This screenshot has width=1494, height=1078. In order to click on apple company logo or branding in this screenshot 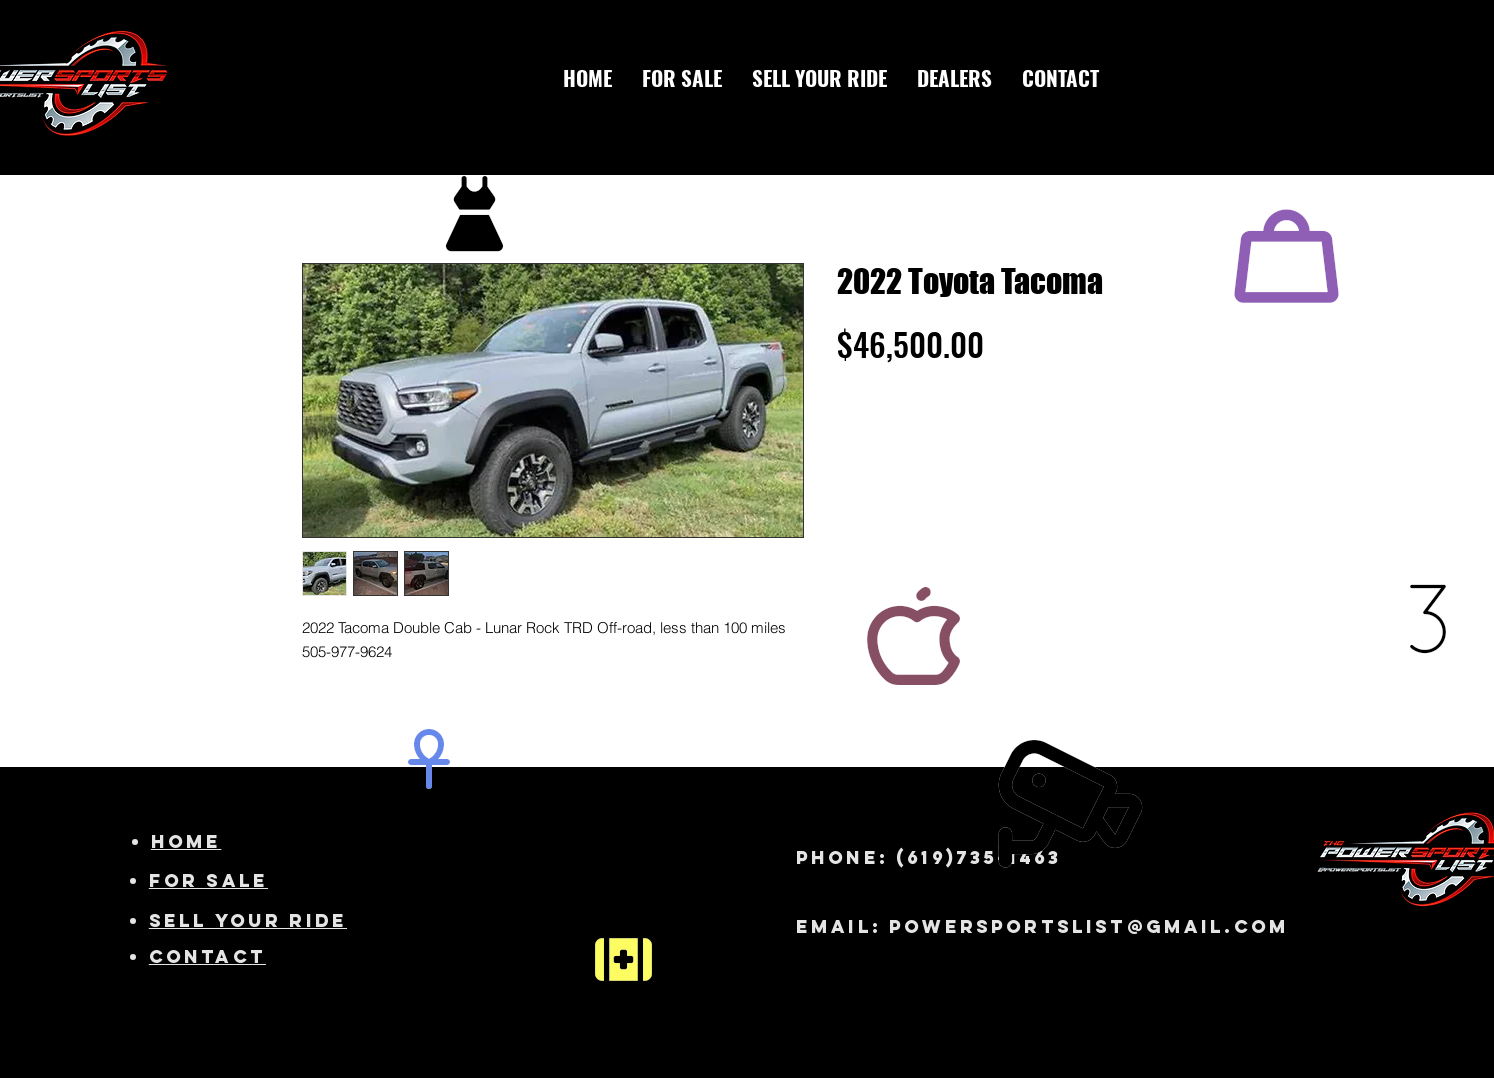, I will do `click(917, 642)`.